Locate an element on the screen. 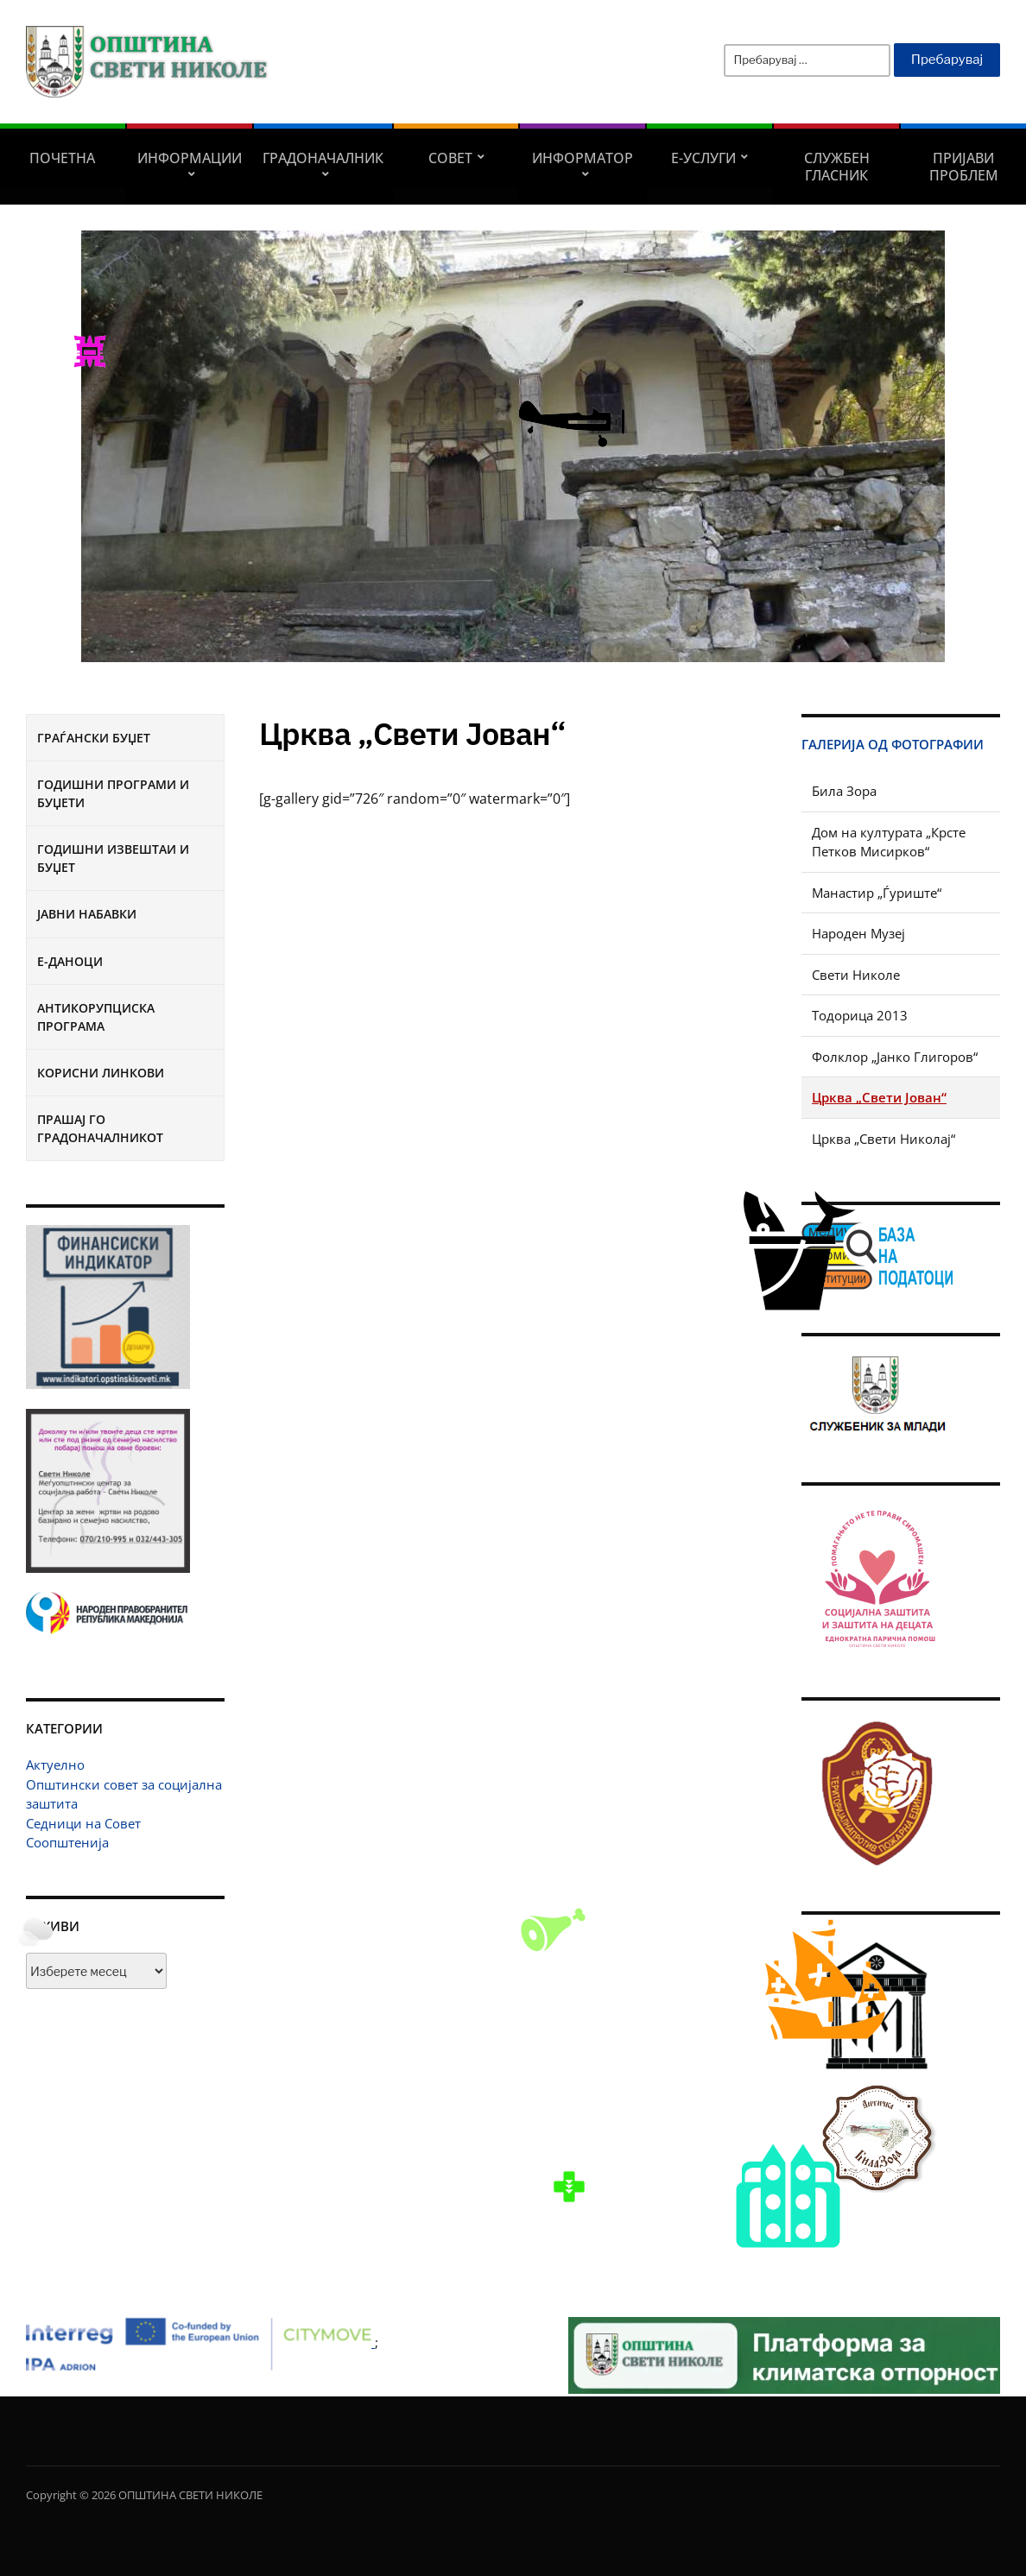 Image resolution: width=1026 pixels, height=2576 pixels. enable airplane mode is located at coordinates (572, 424).